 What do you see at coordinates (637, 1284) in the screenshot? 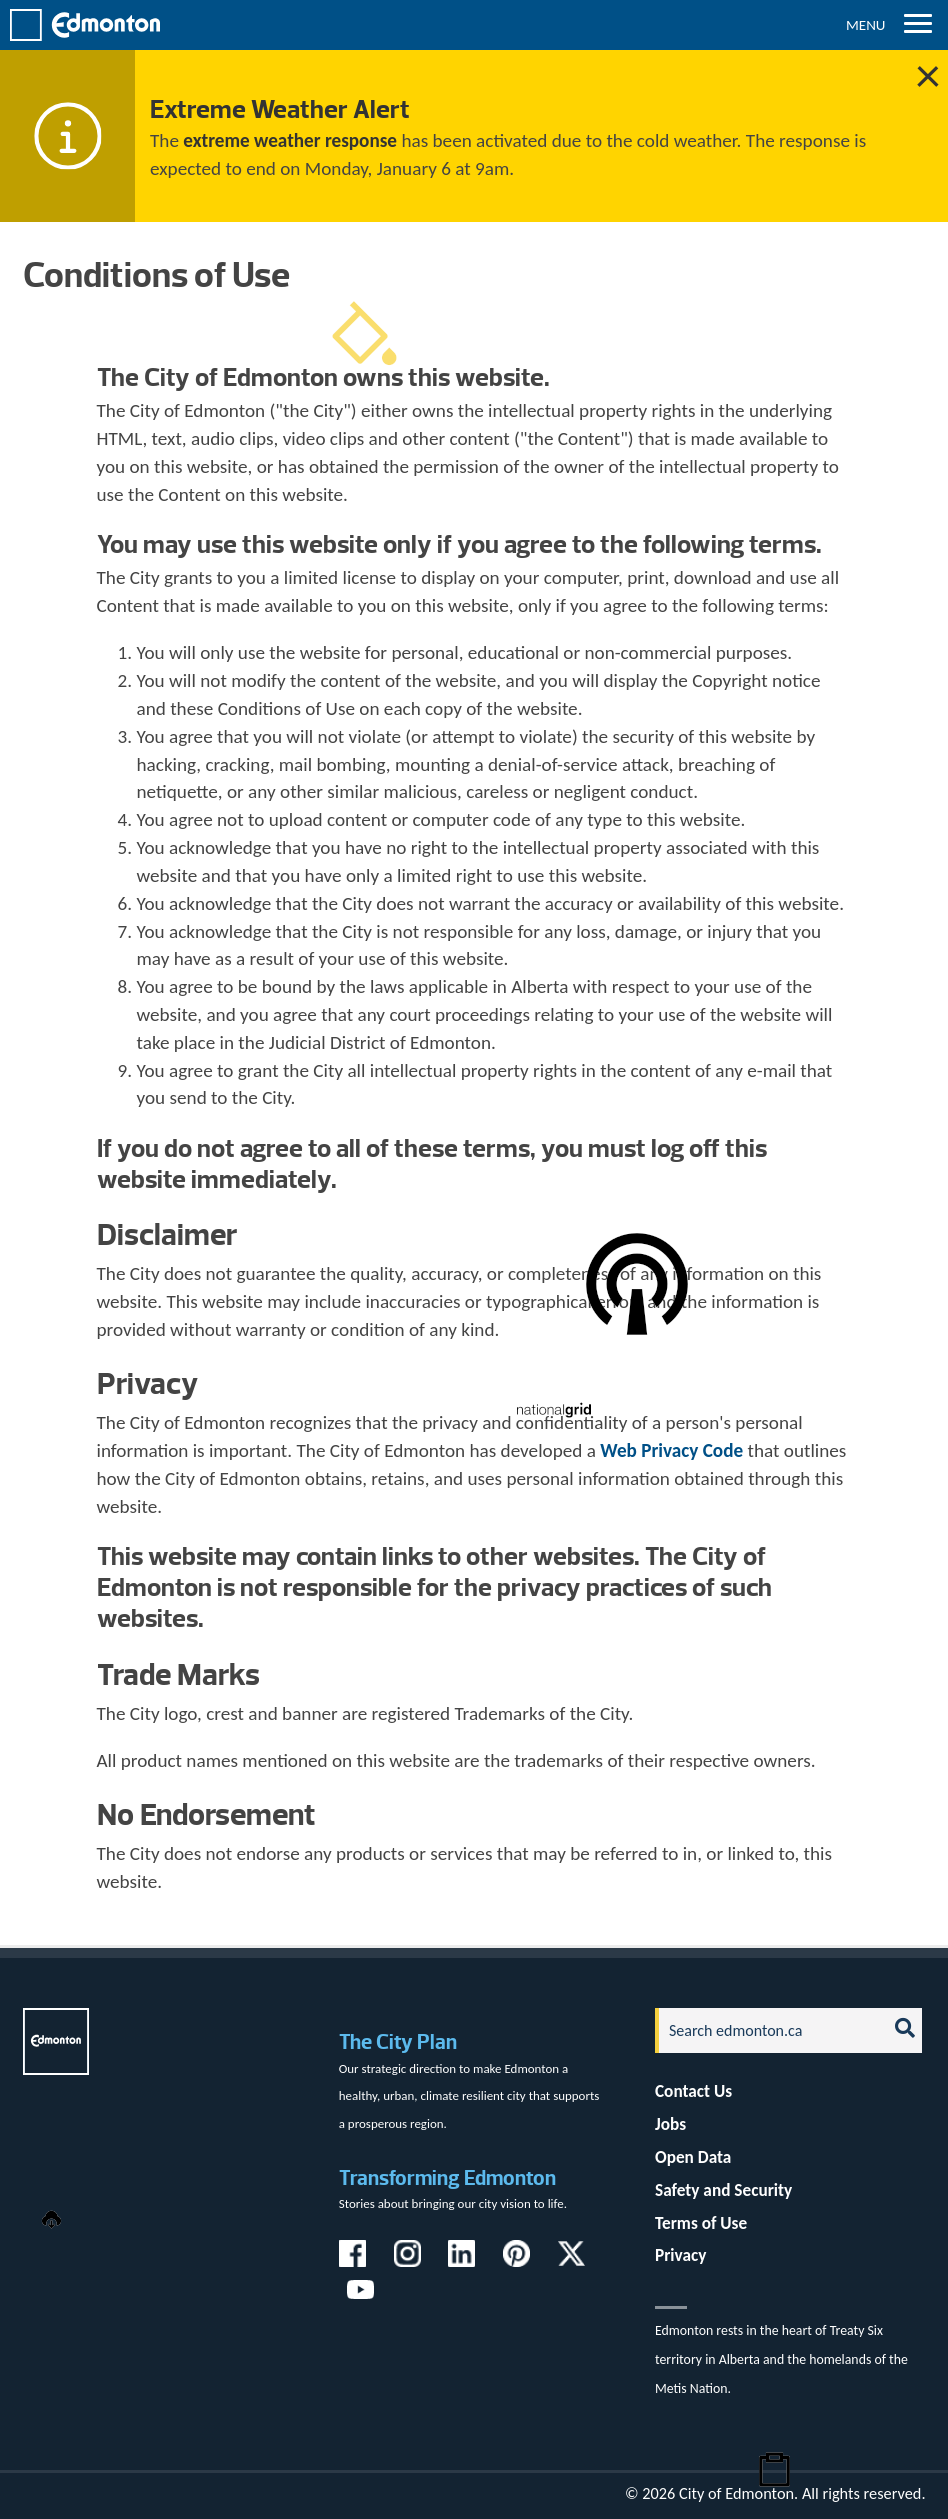
I see `indicates network or signal strength` at bounding box center [637, 1284].